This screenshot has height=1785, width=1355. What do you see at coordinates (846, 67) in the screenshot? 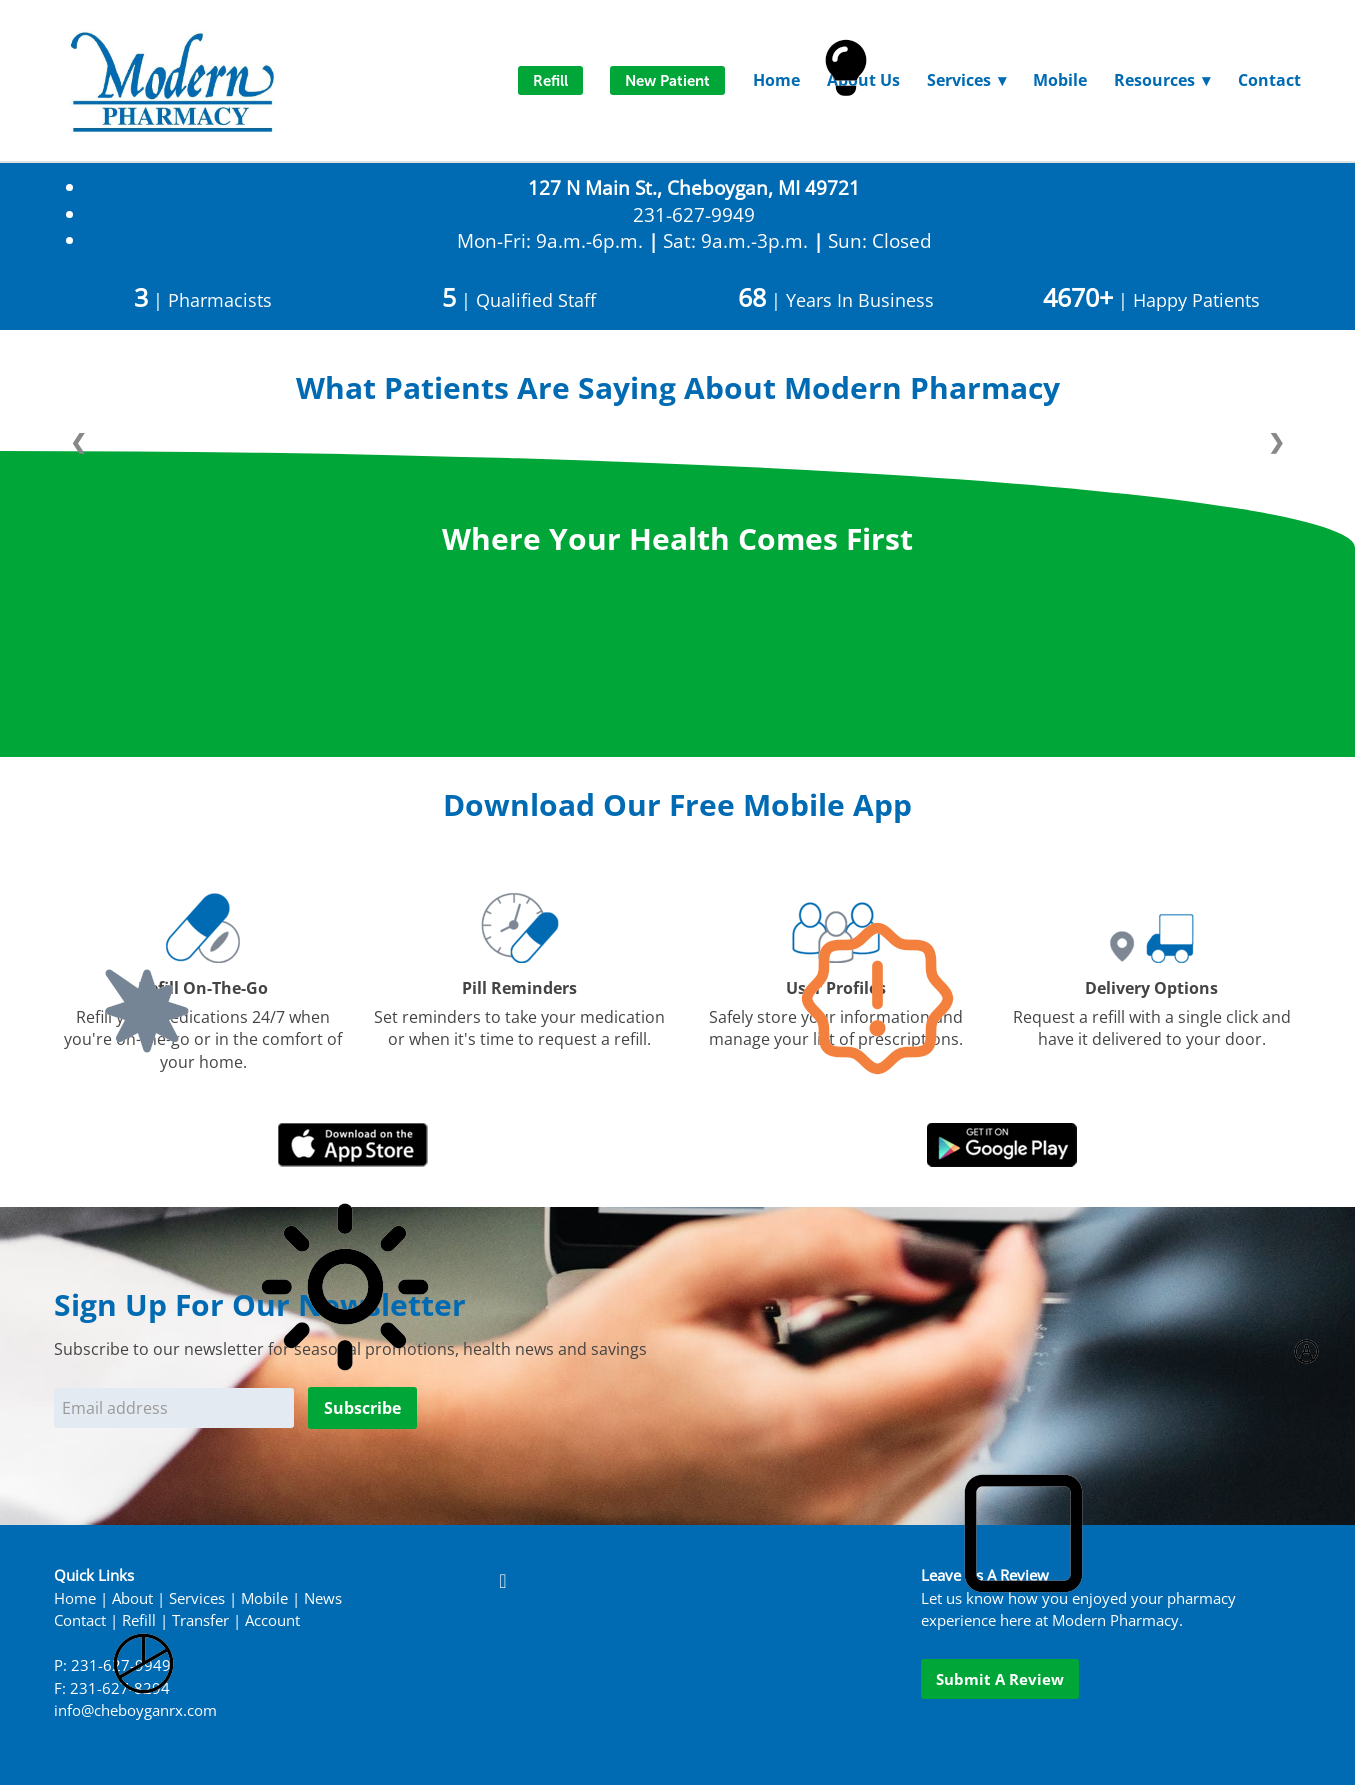
I see `access tips or helpful suggestions` at bounding box center [846, 67].